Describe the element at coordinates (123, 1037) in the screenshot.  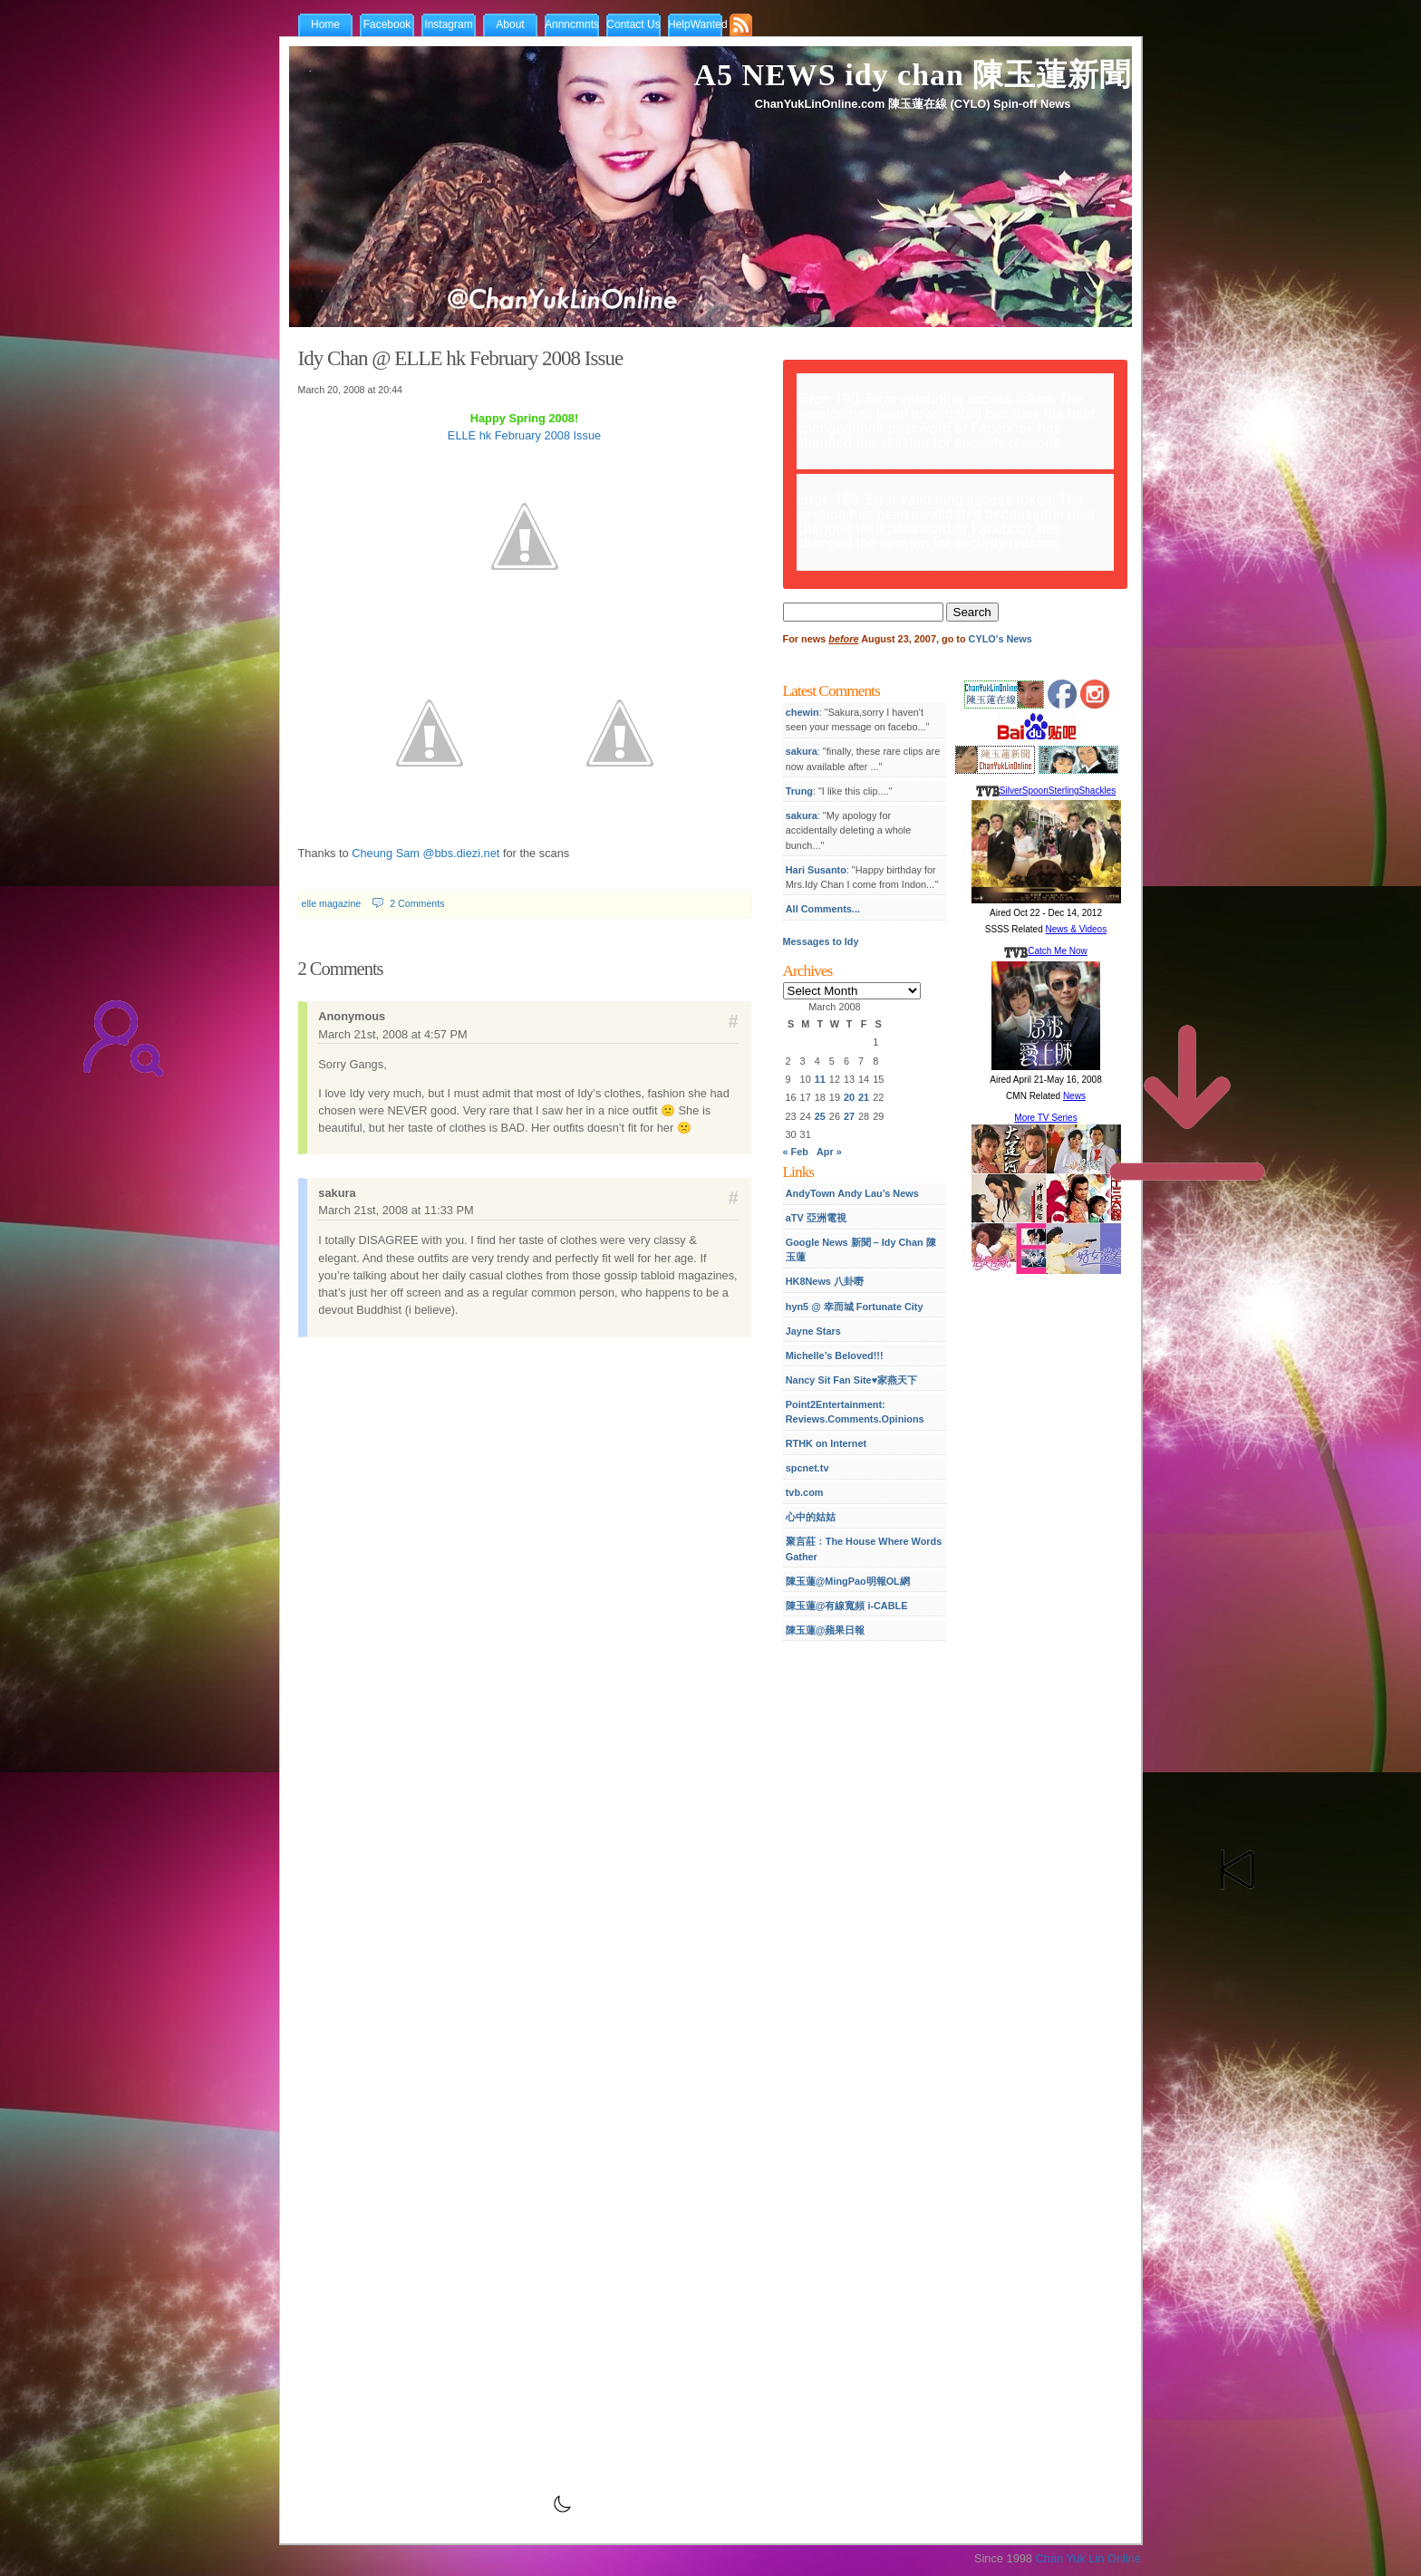
I see `search for a user or contact` at that location.